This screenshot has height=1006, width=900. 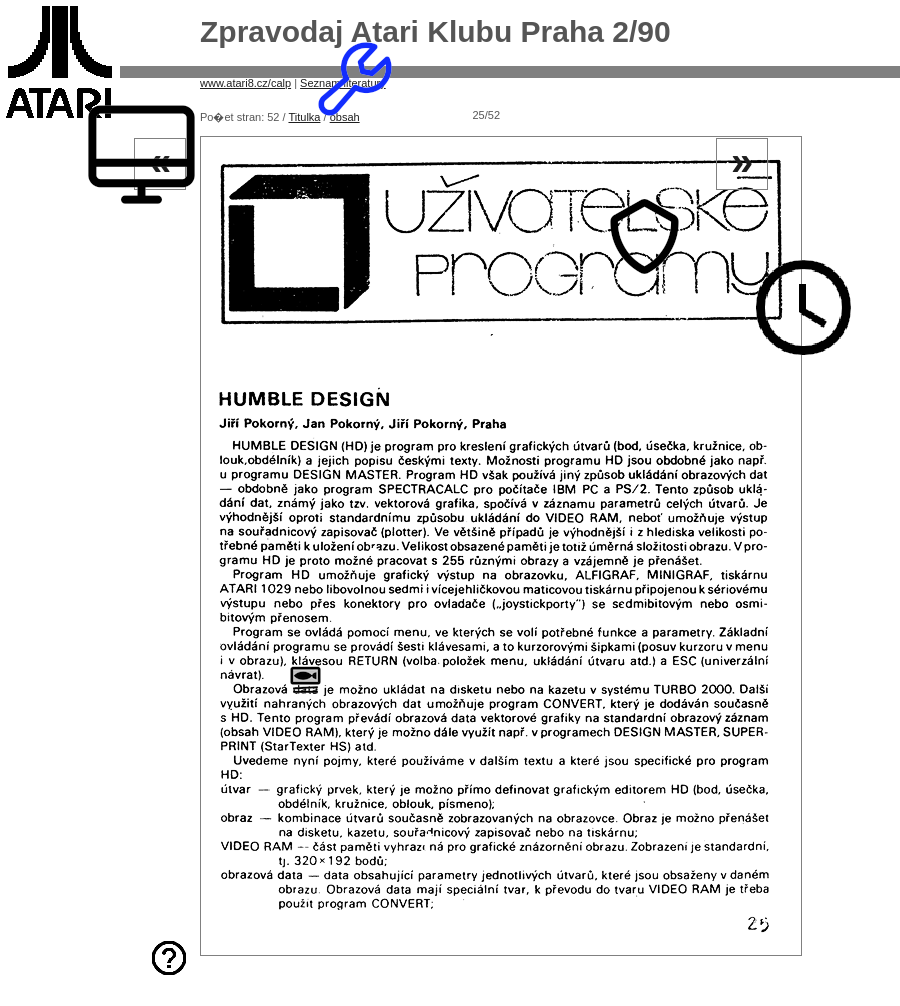 I want to click on access help or support, so click(x=169, y=958).